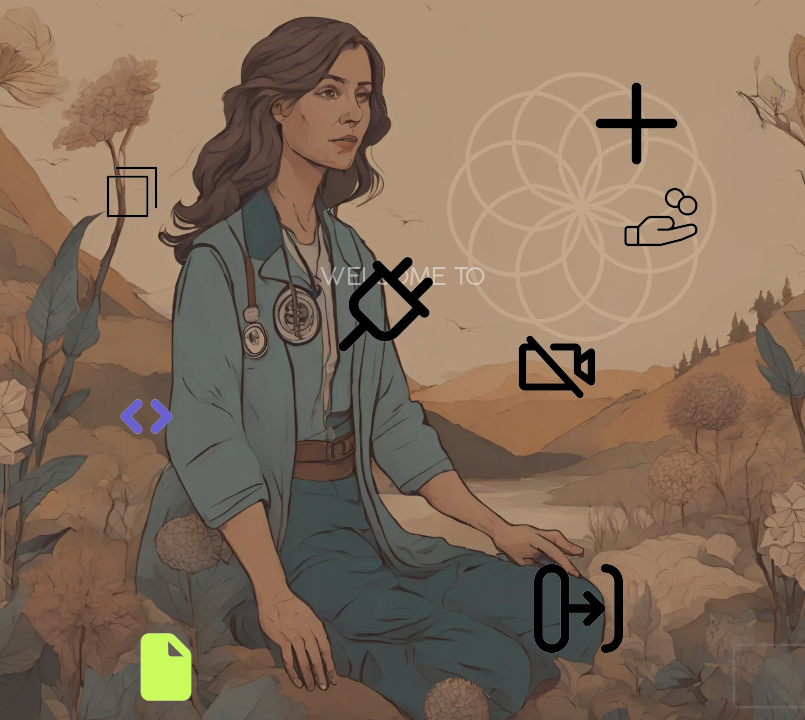 The image size is (805, 720). Describe the element at coordinates (132, 192) in the screenshot. I see `copy to clipboard` at that location.